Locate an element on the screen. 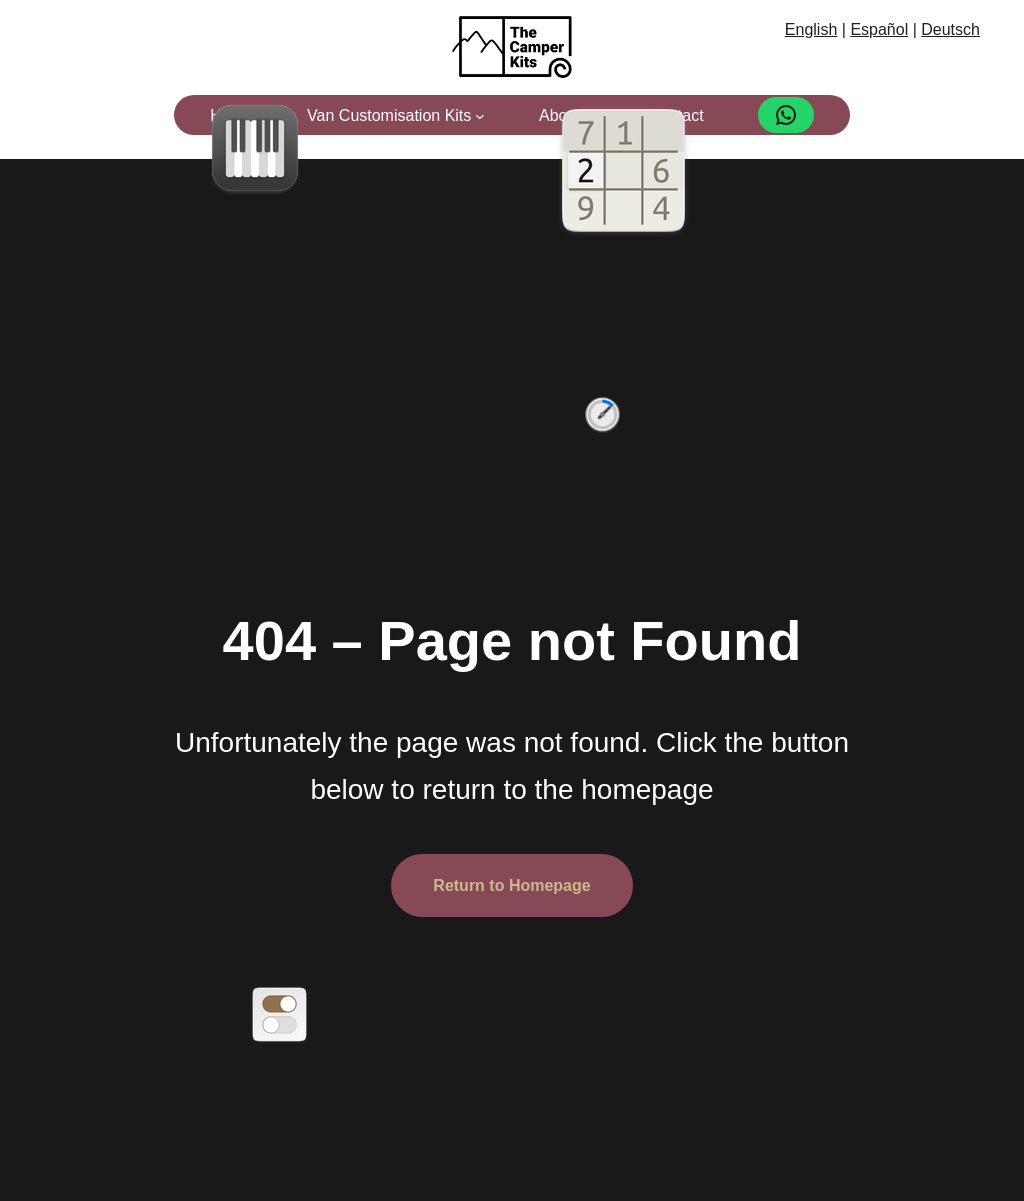 The height and width of the screenshot is (1201, 1024). open virtual midi piano keyboard app is located at coordinates (255, 148).